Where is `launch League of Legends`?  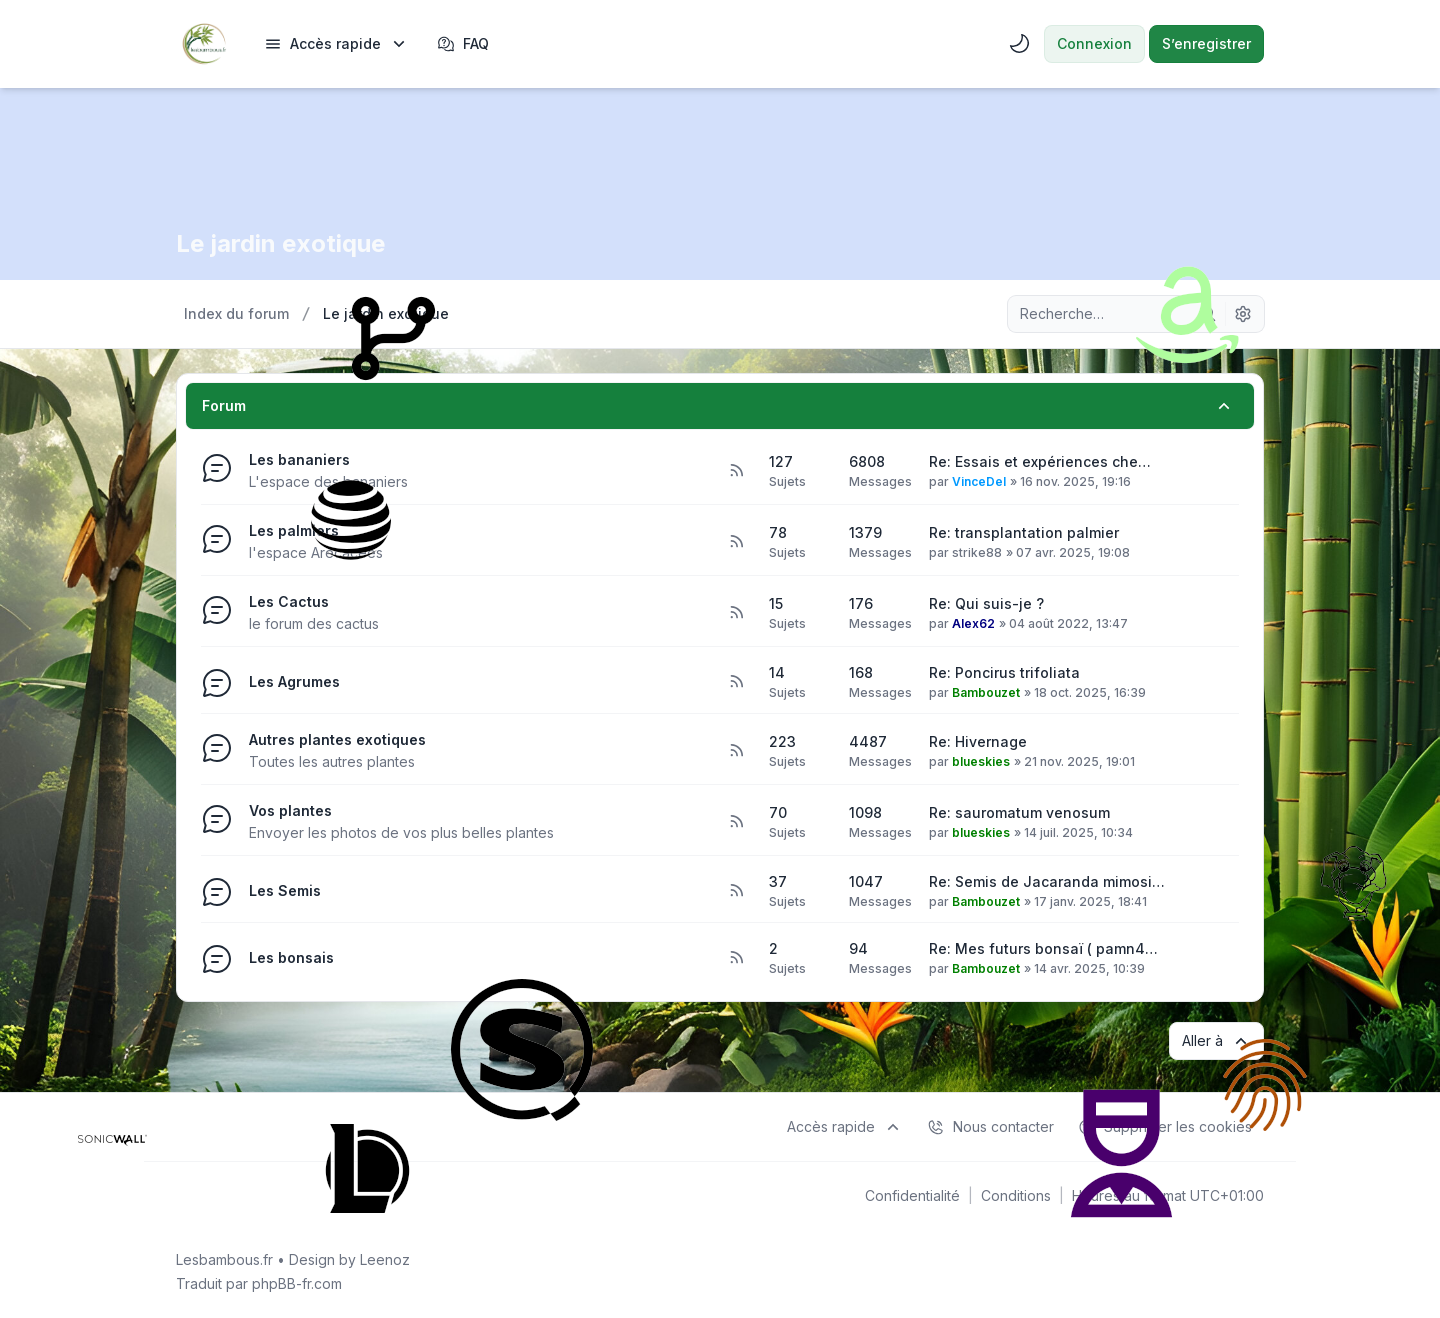
launch League of Legends is located at coordinates (367, 1168).